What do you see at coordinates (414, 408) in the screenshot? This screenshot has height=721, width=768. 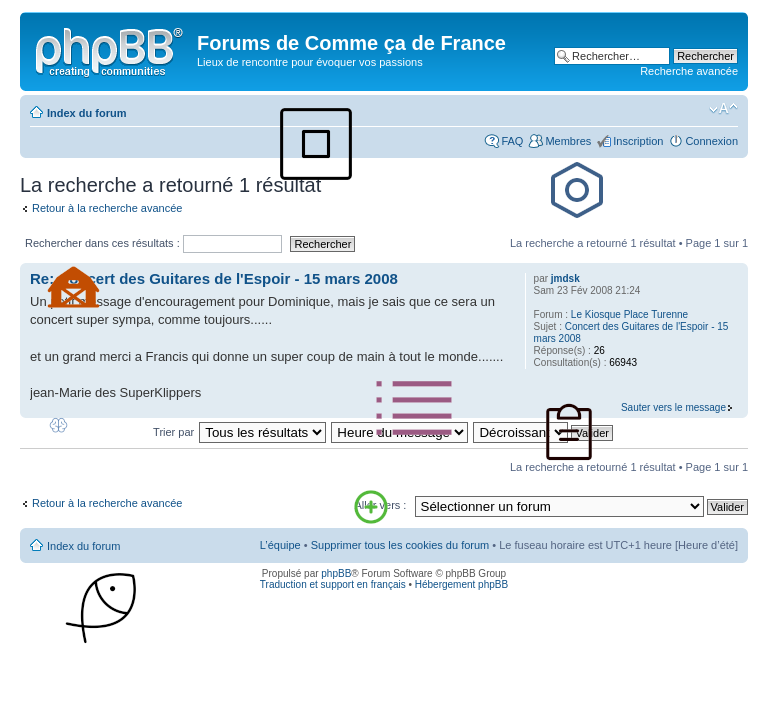 I see `view items as a bulleted list` at bounding box center [414, 408].